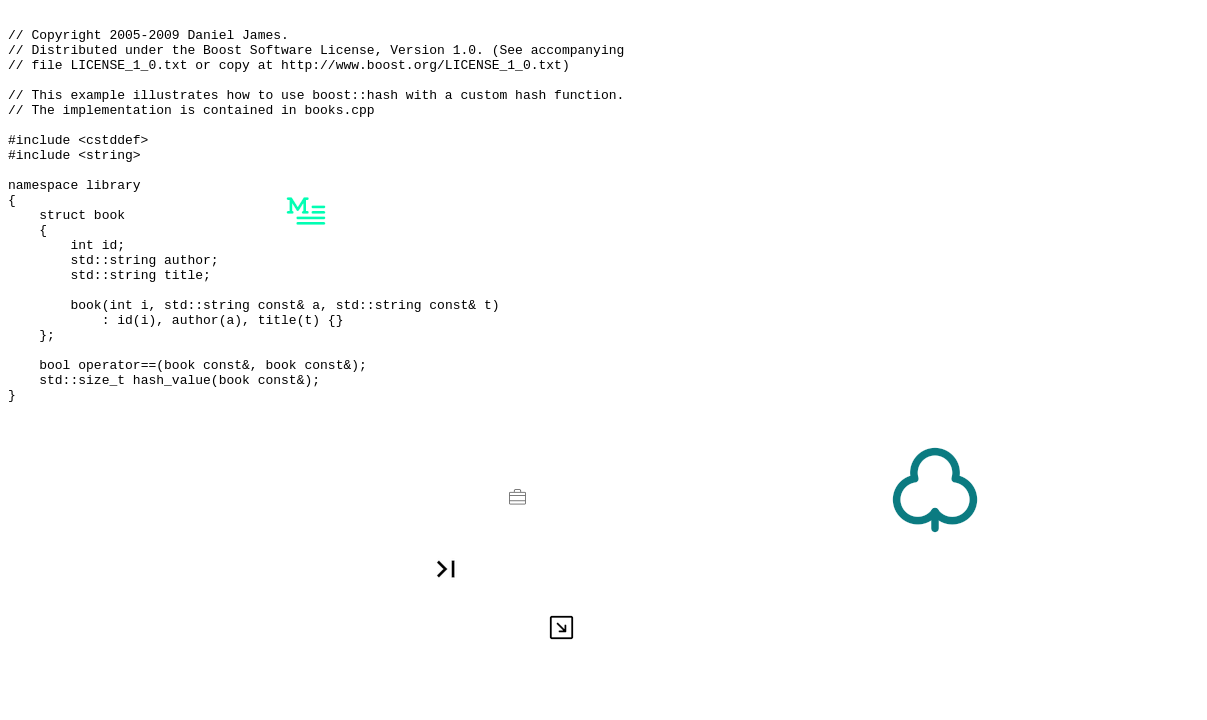 Image resolution: width=1207 pixels, height=720 pixels. What do you see at coordinates (561, 627) in the screenshot?
I see `navigate to the next item diagonally` at bounding box center [561, 627].